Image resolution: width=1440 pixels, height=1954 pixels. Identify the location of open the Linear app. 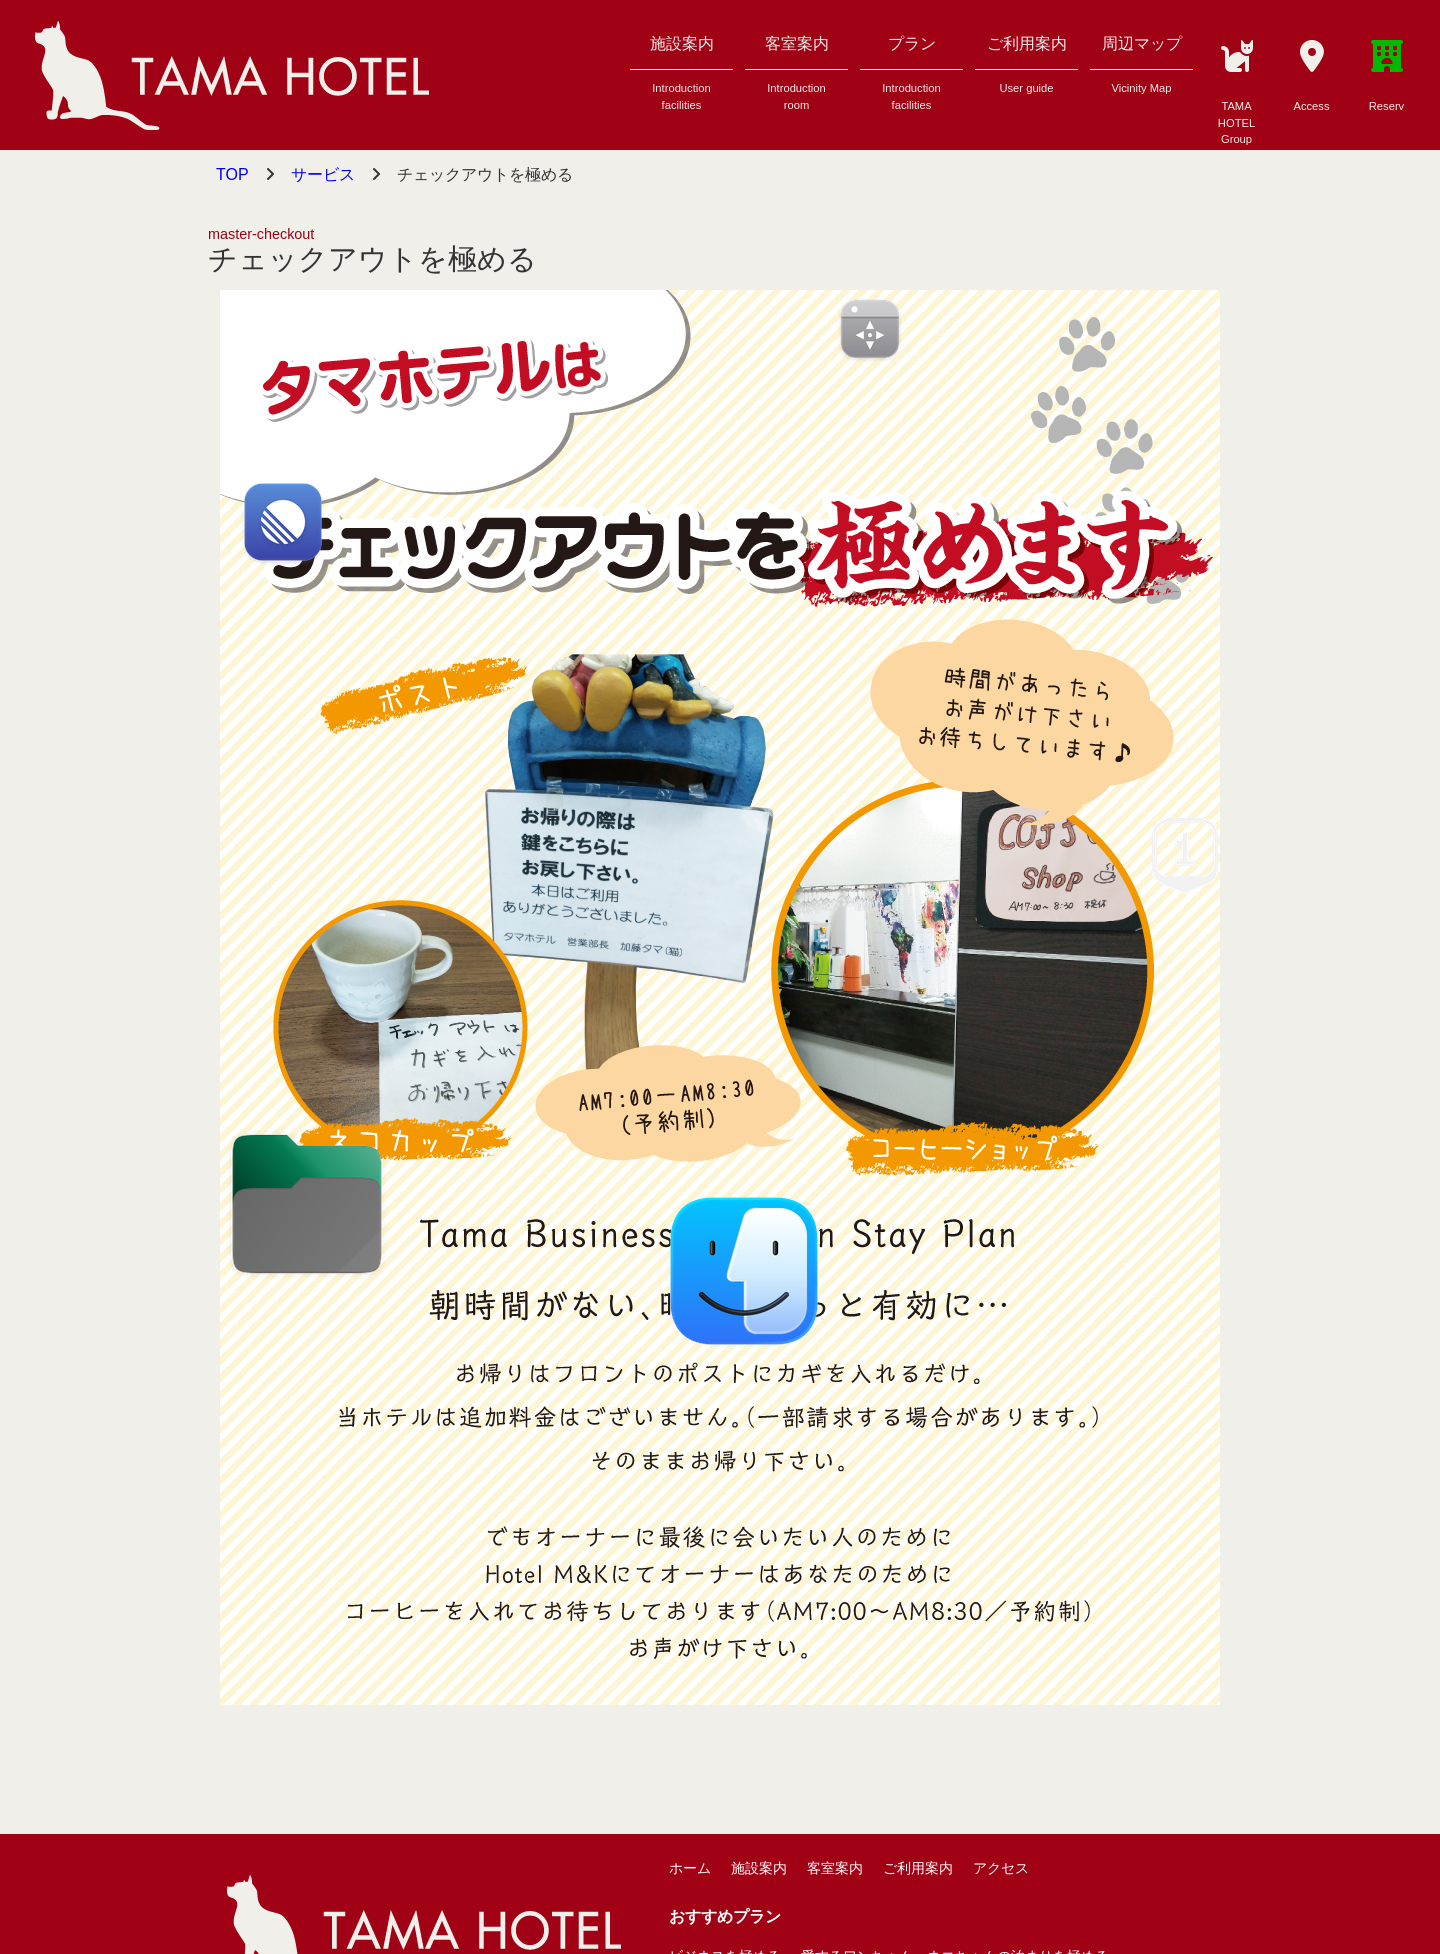
(283, 522).